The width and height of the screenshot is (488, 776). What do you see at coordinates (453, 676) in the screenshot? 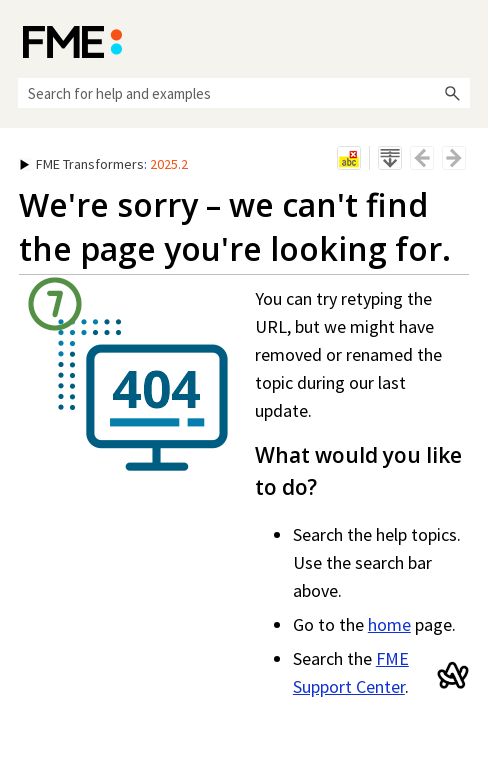
I see `open the Arc browser` at bounding box center [453, 676].